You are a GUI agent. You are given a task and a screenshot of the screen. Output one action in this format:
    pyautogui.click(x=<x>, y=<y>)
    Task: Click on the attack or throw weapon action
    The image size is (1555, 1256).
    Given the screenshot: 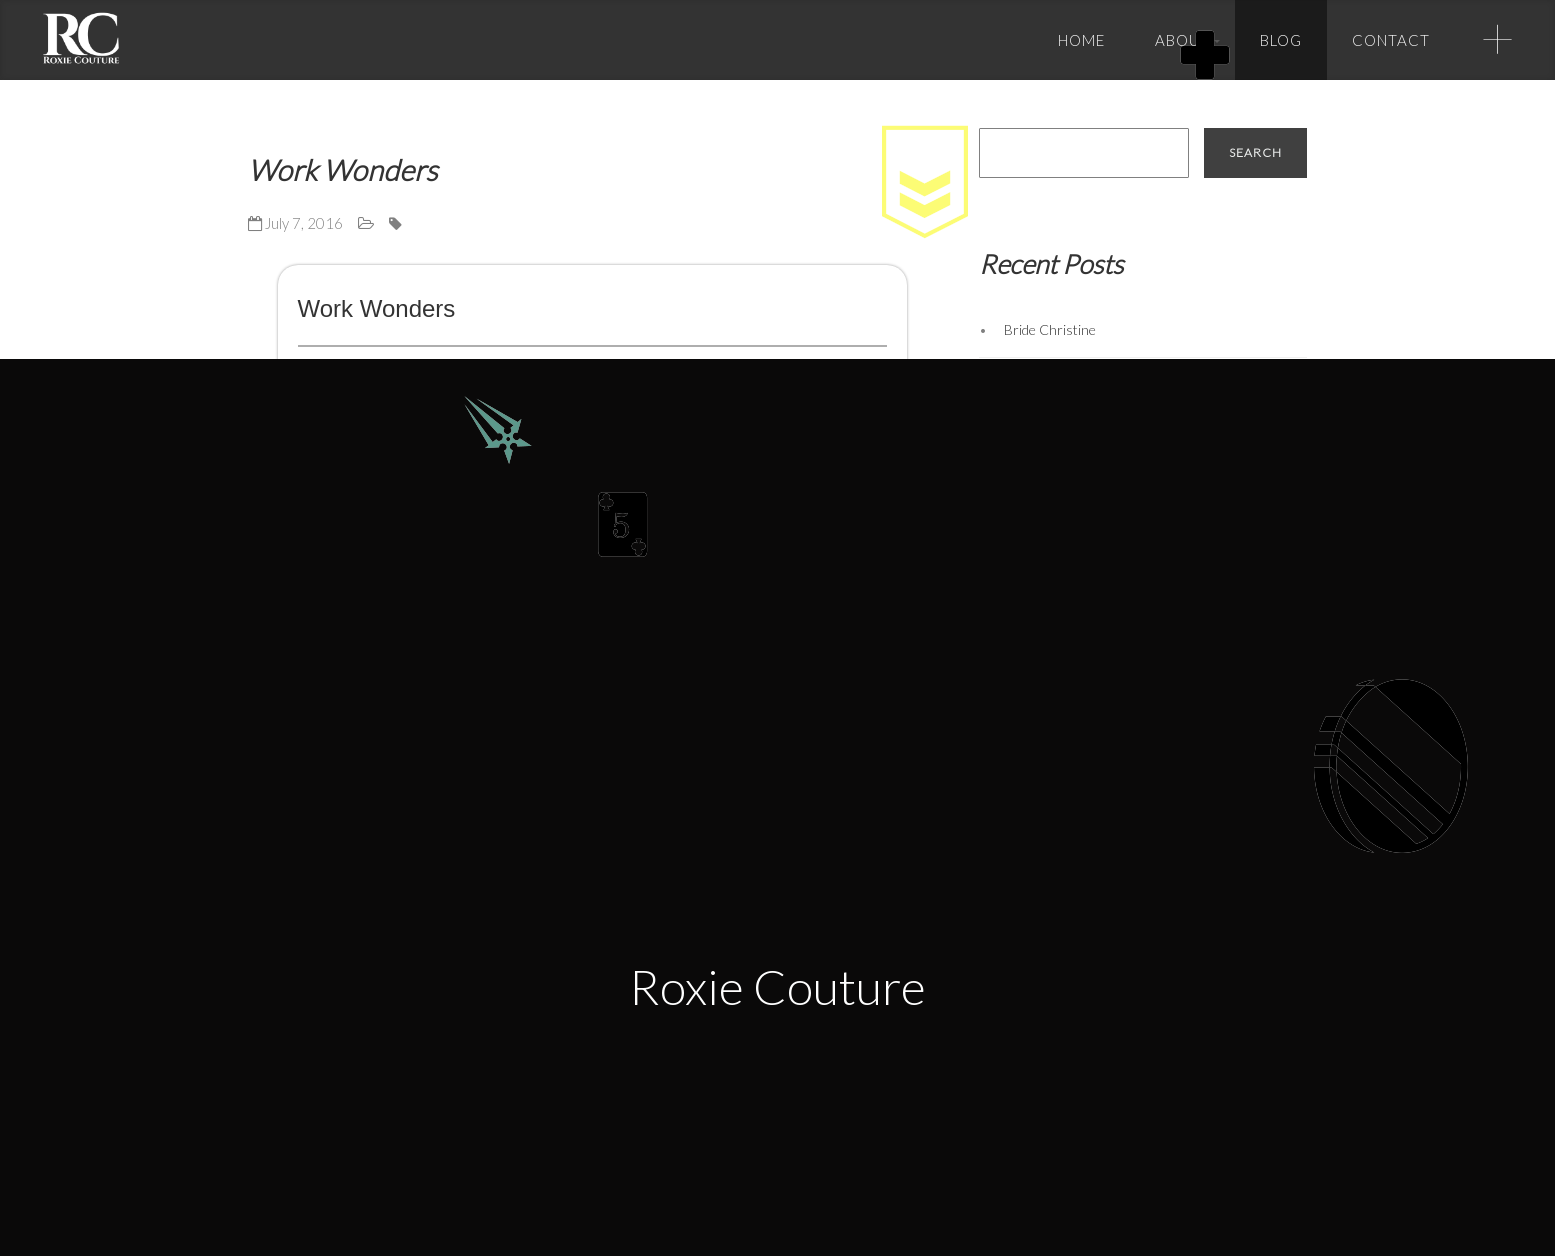 What is the action you would take?
    pyautogui.click(x=498, y=430)
    